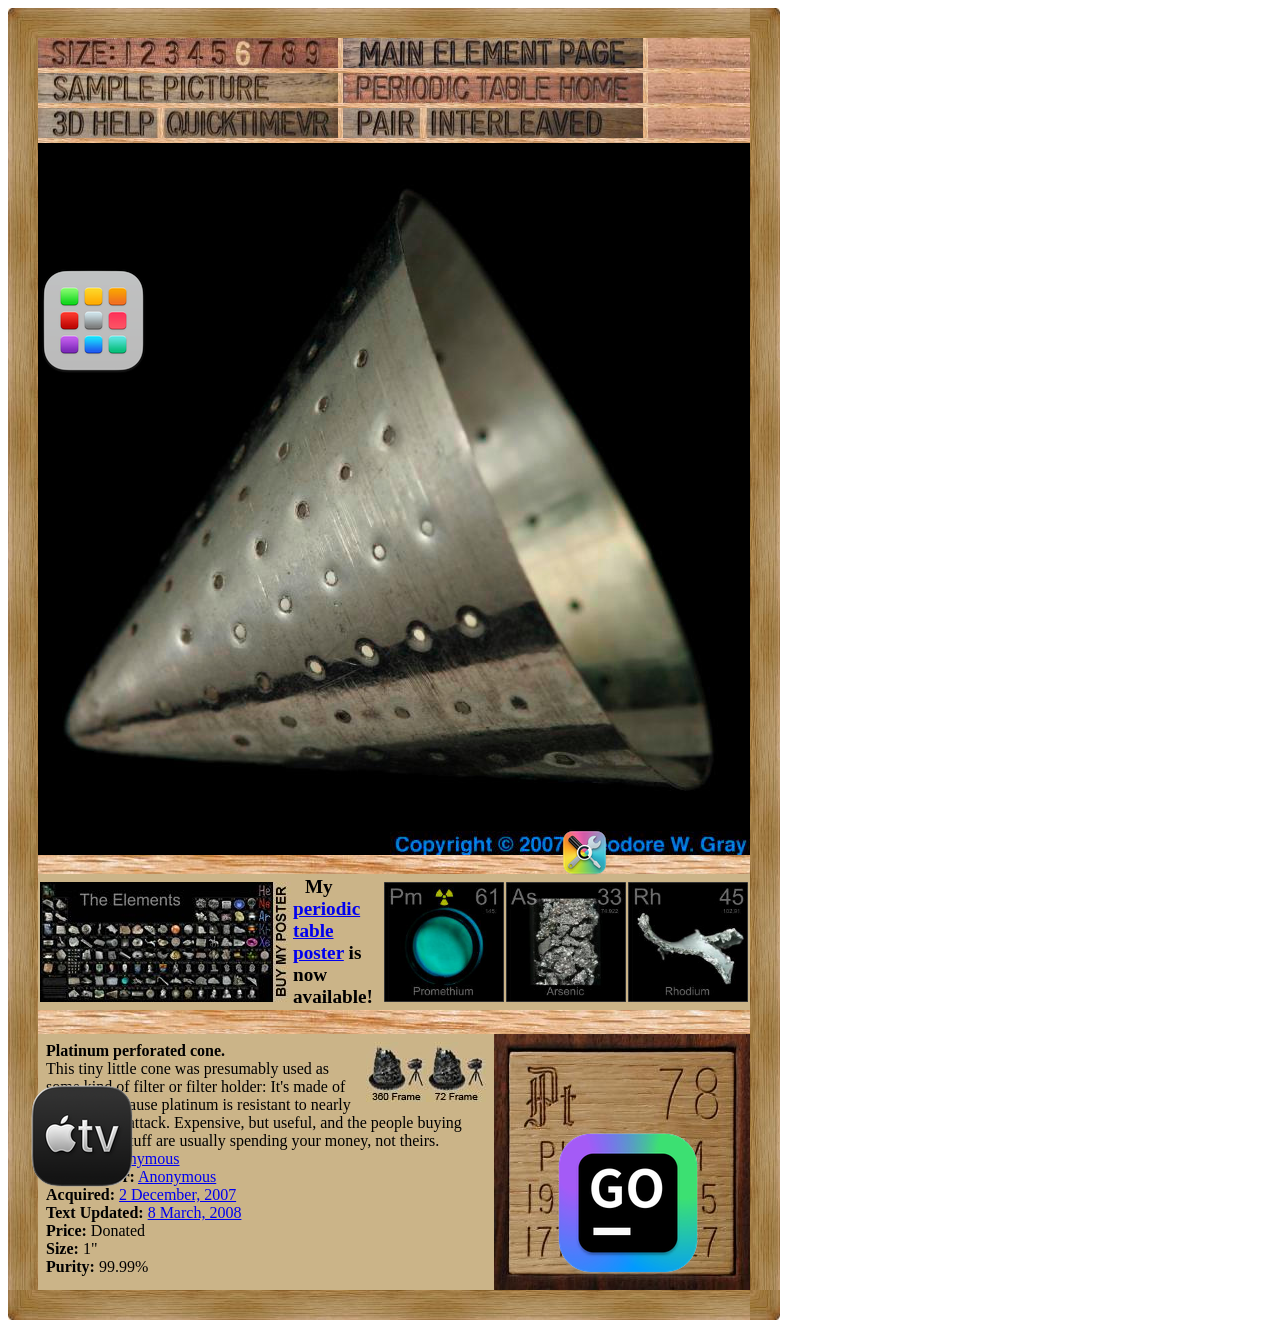 The height and width of the screenshot is (1328, 1280). Describe the element at coordinates (584, 852) in the screenshot. I see `open colorsync utility to manage color profiles` at that location.